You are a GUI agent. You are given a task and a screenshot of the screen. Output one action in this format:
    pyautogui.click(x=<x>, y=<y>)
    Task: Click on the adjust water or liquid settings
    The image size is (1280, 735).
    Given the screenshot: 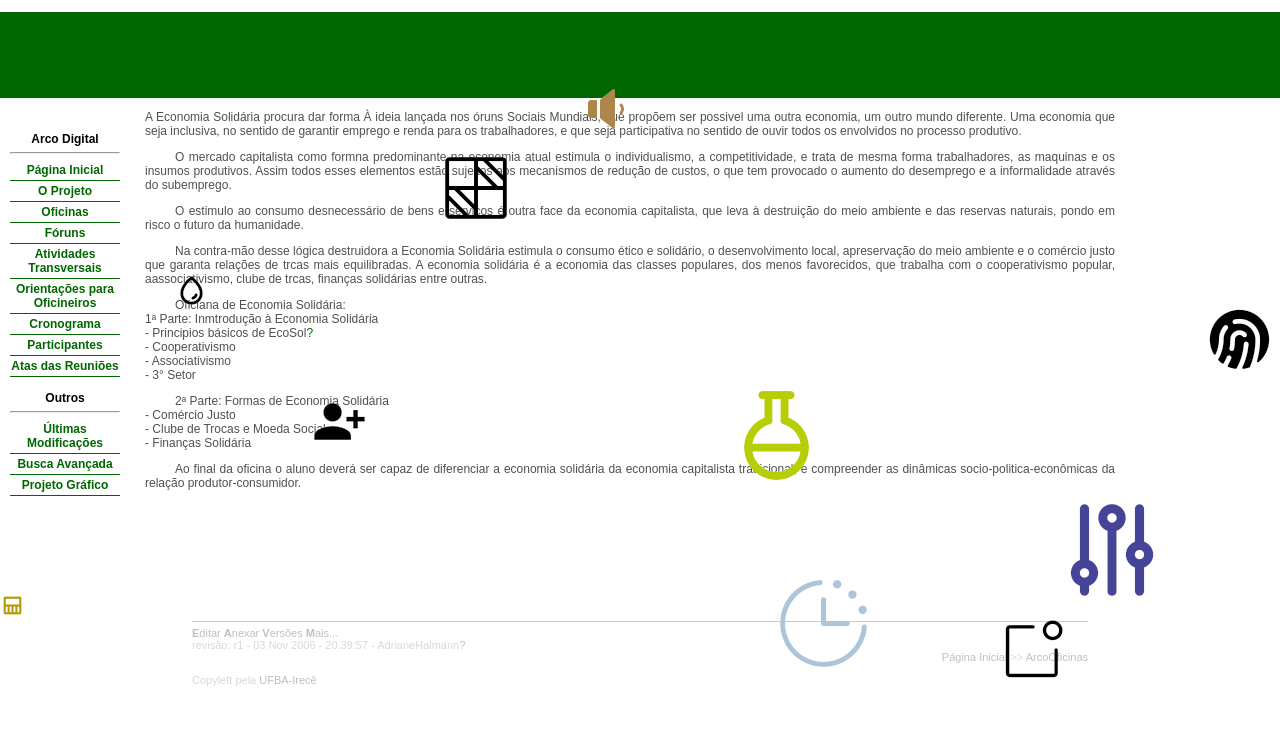 What is the action you would take?
    pyautogui.click(x=191, y=291)
    